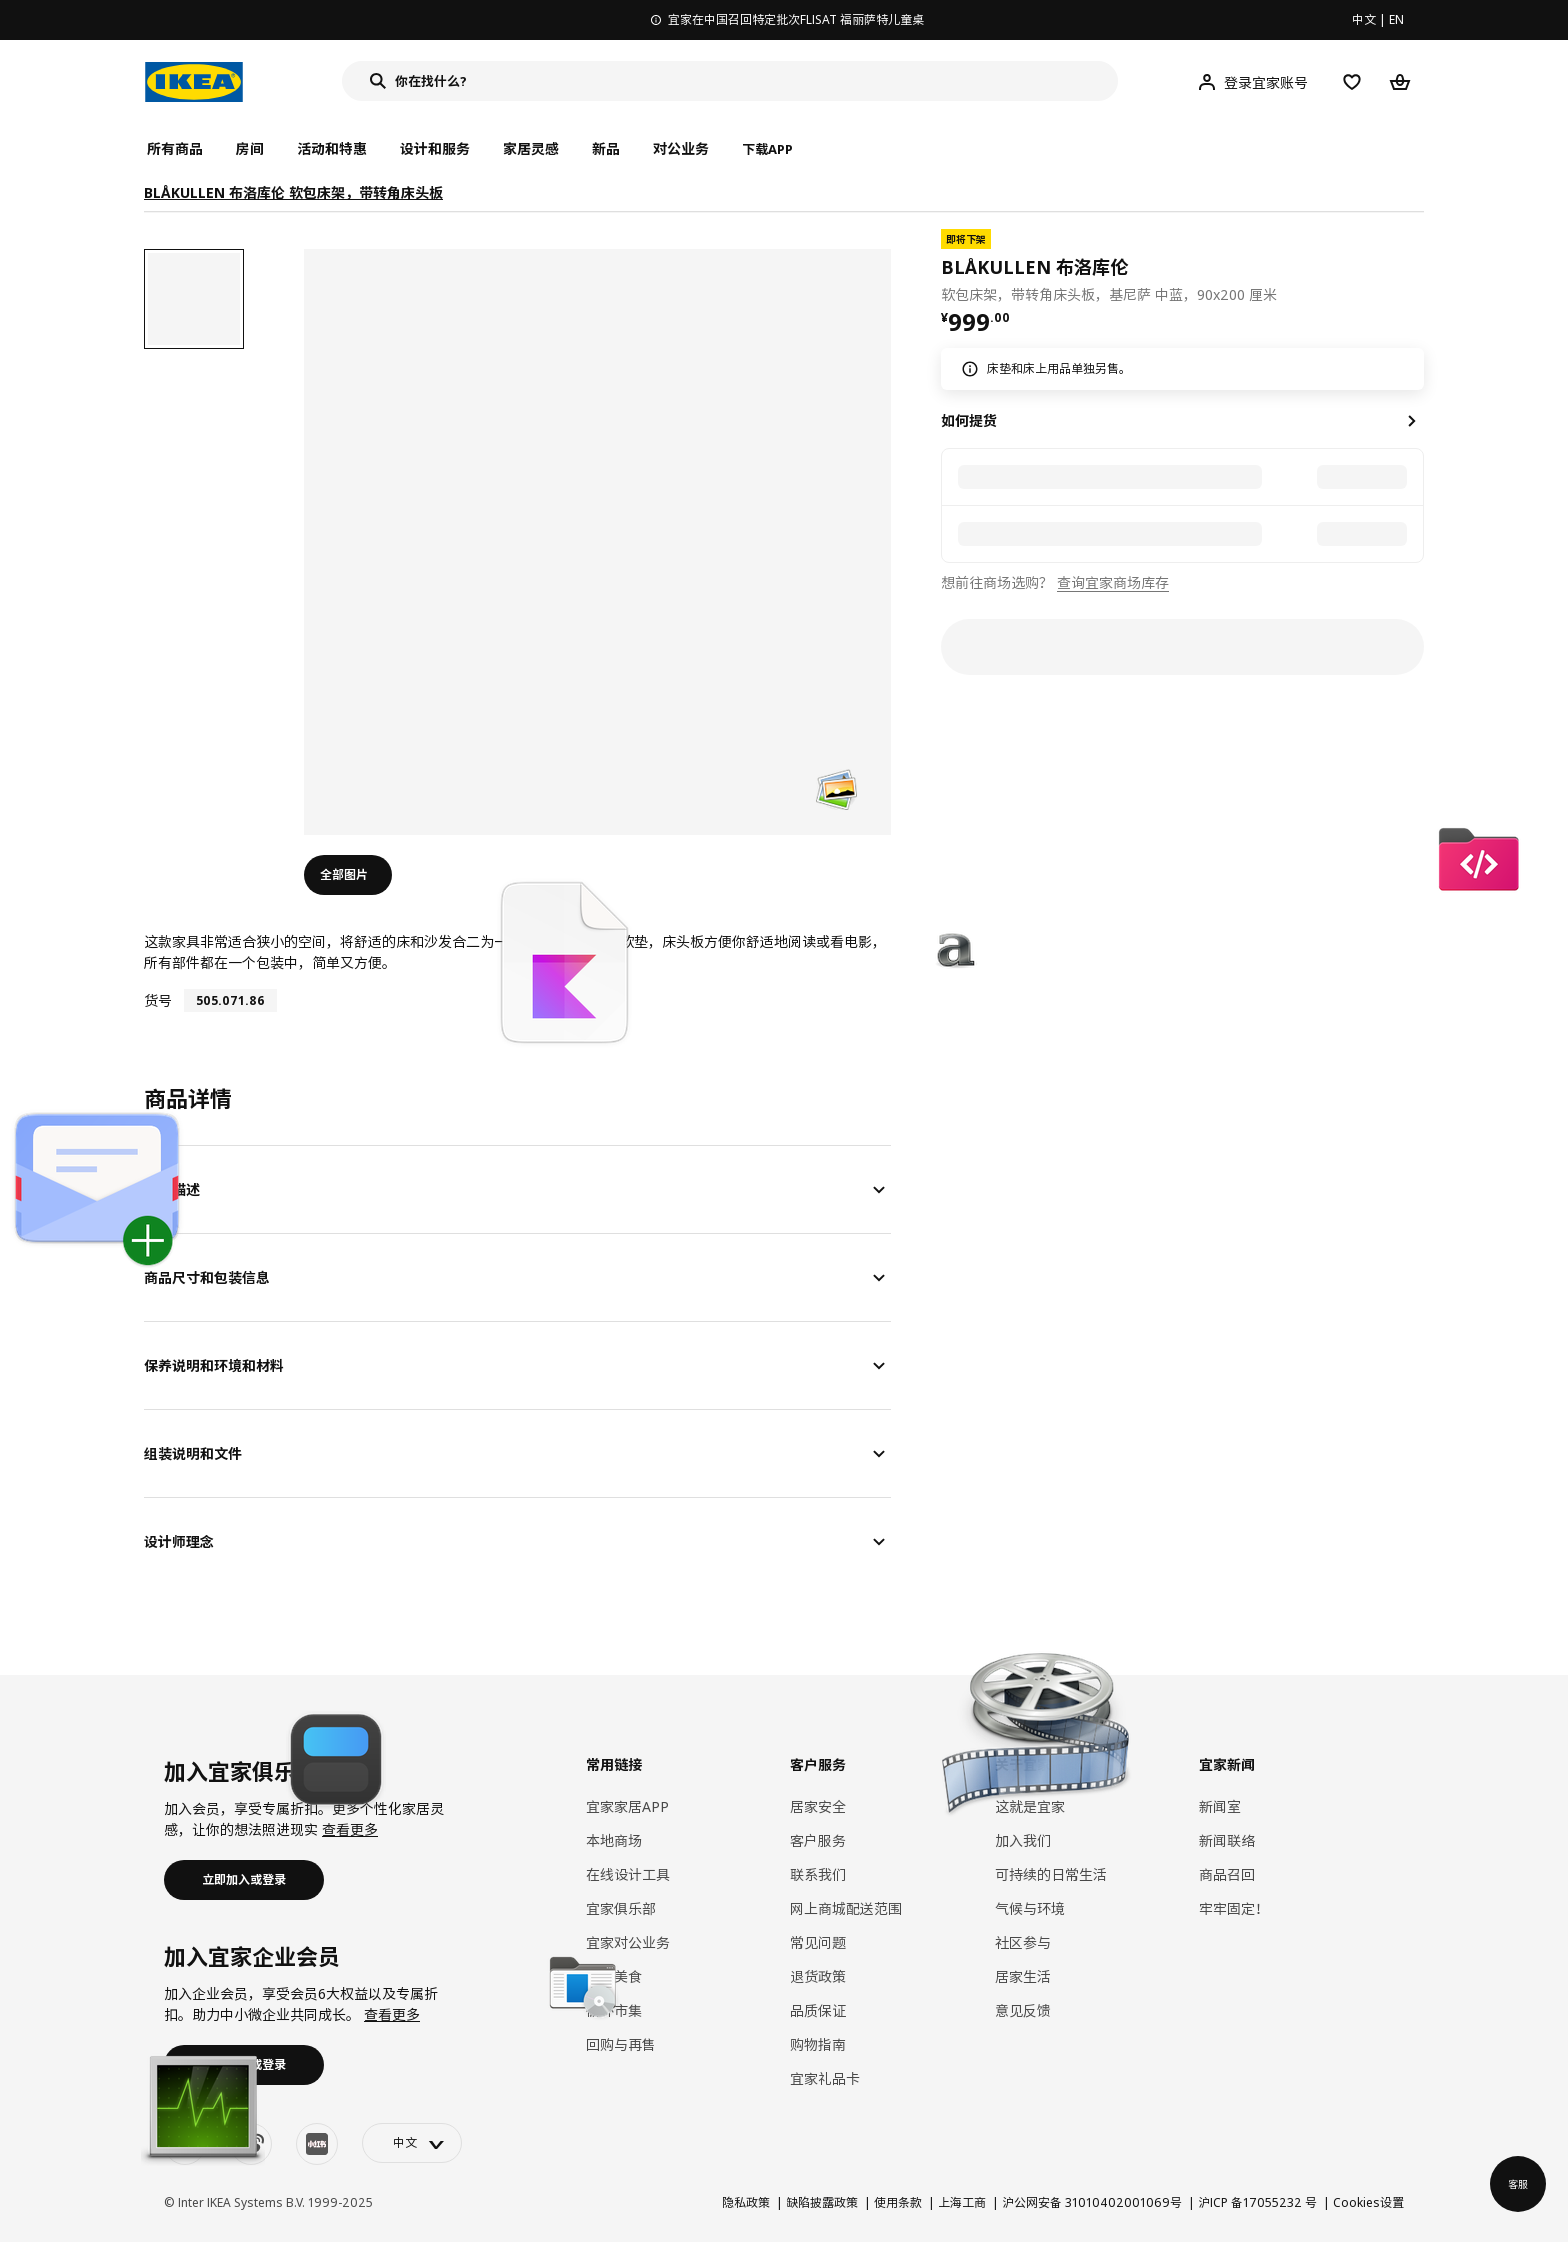  Describe the element at coordinates (203, 2104) in the screenshot. I see `open system monitor to view resource usage` at that location.